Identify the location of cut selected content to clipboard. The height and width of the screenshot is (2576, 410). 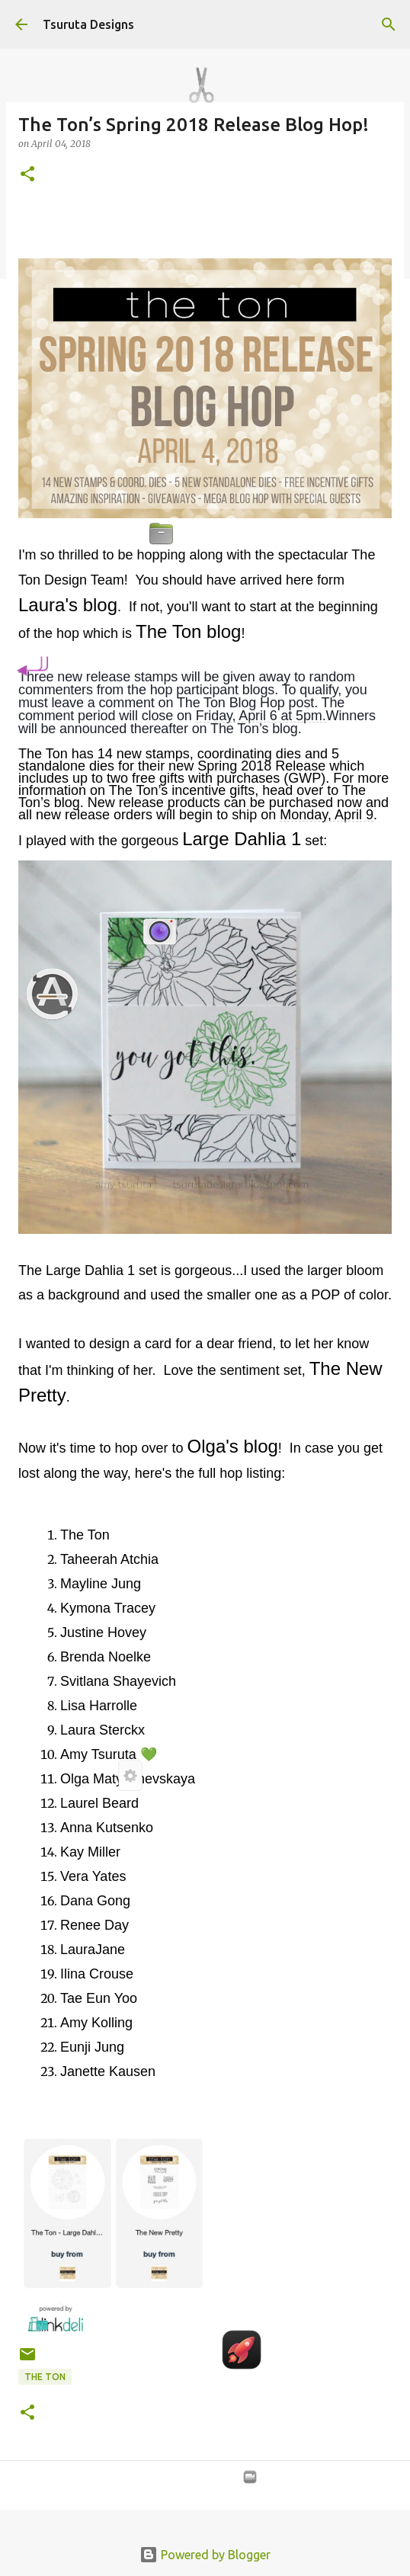
(201, 85).